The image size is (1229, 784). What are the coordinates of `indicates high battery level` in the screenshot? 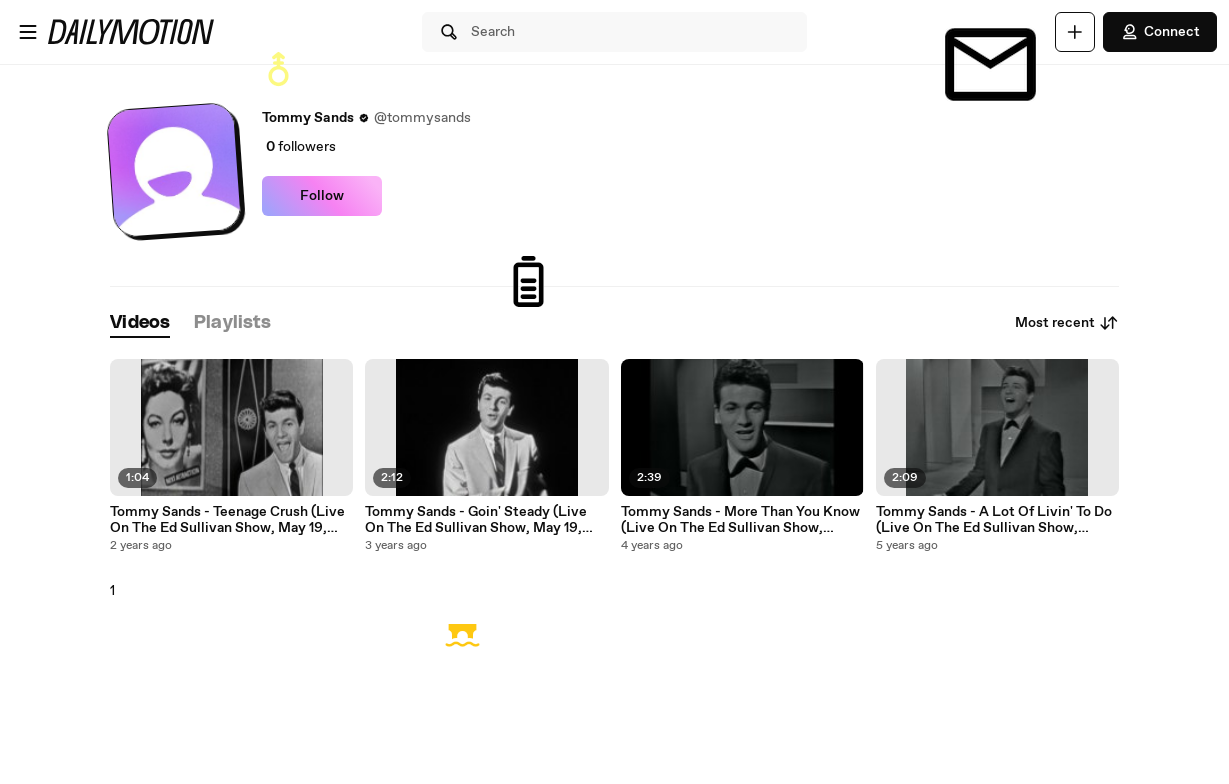 It's located at (528, 281).